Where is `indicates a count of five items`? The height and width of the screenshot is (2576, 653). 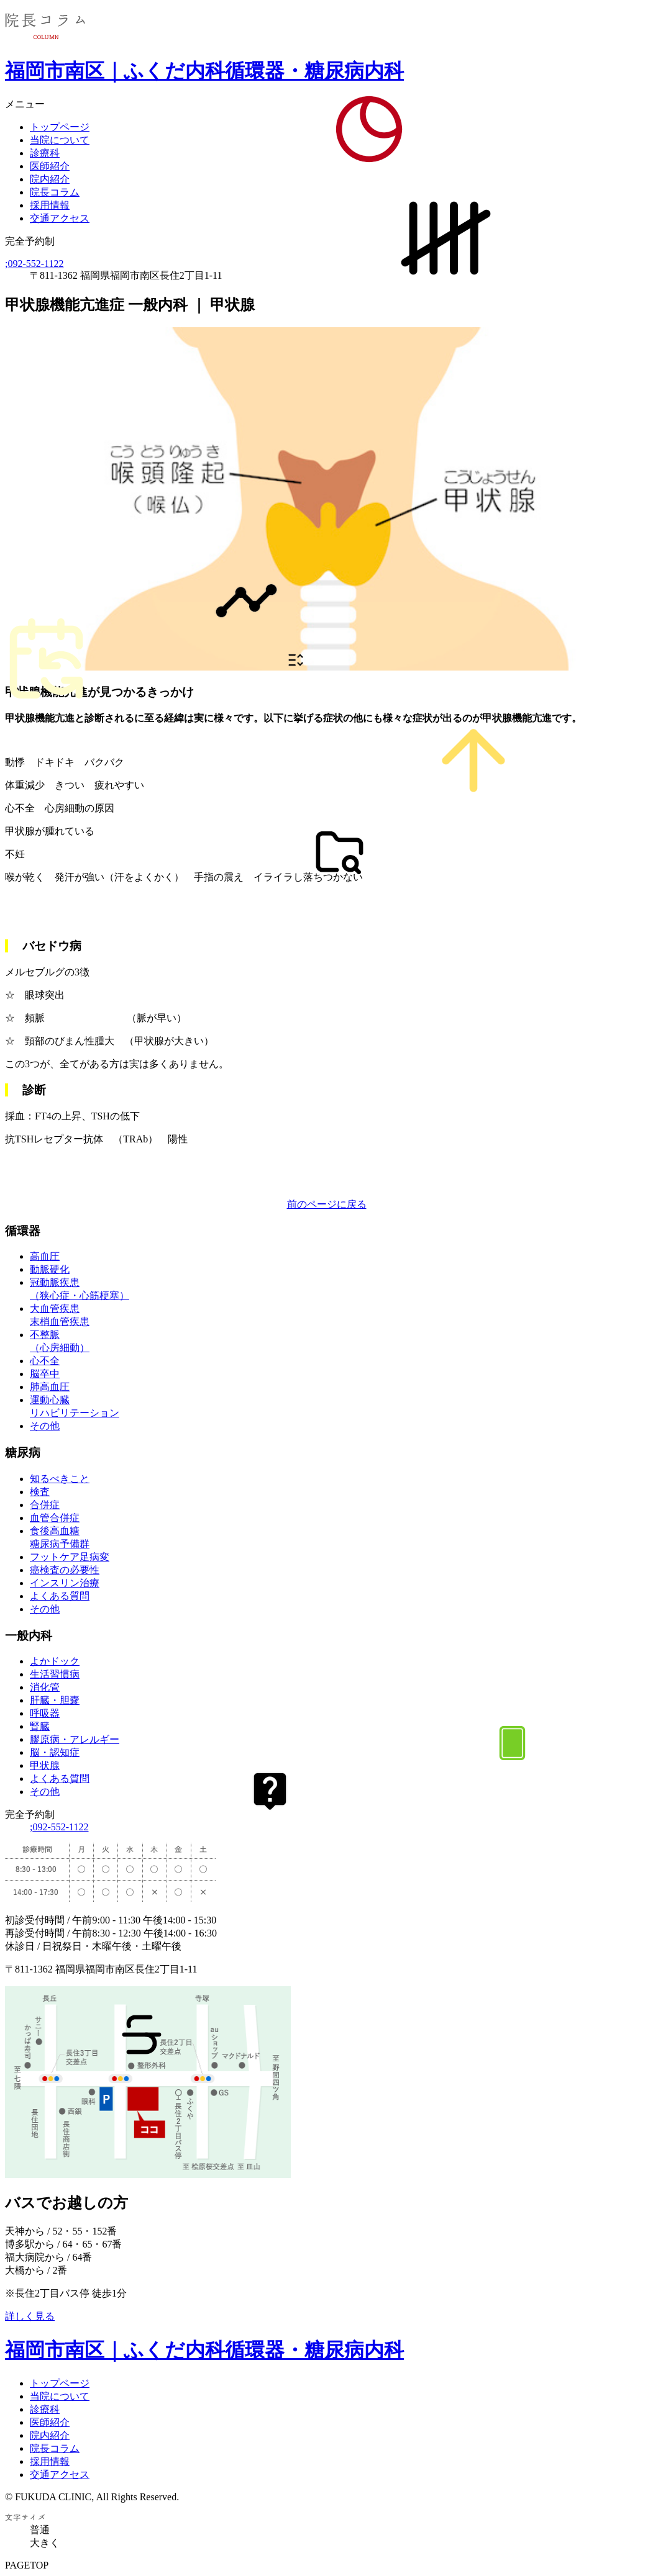 indicates a count of five items is located at coordinates (445, 238).